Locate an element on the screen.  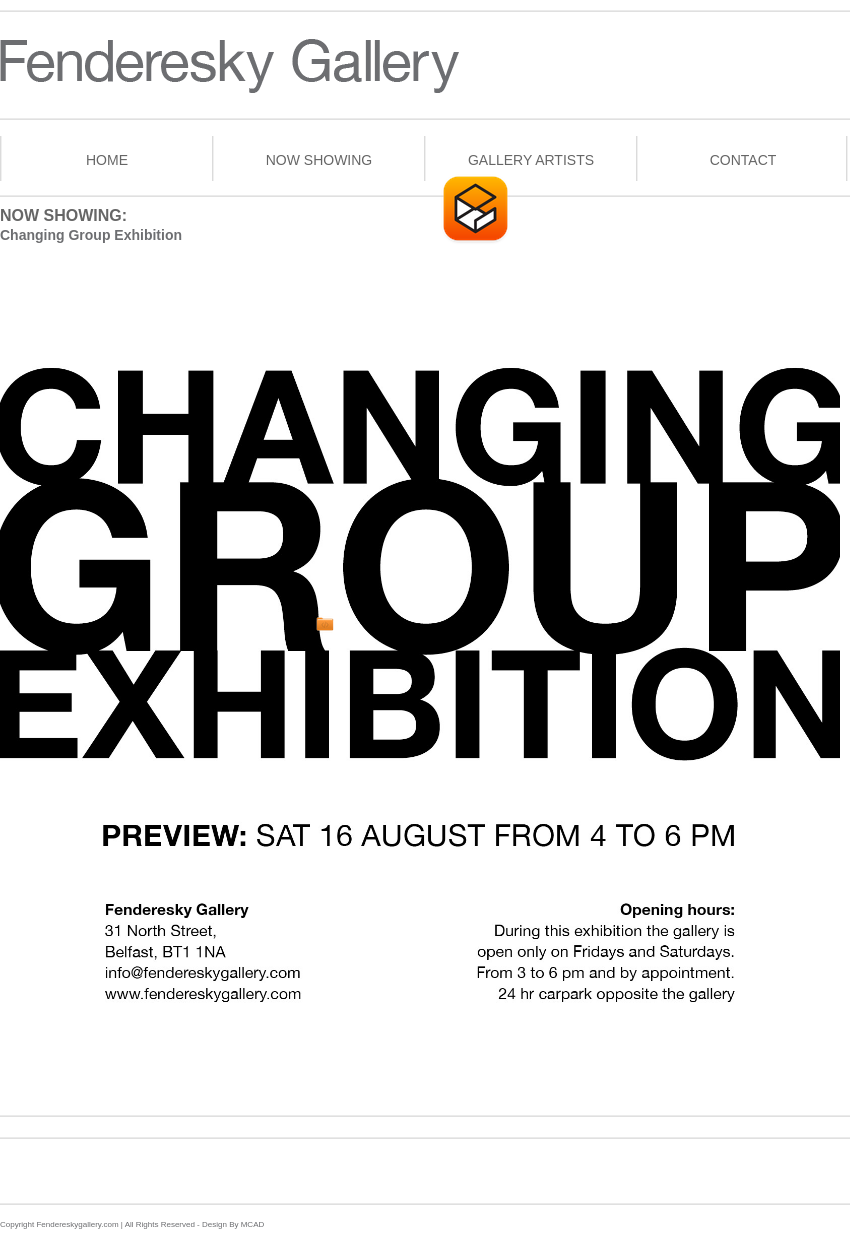
open folder containing code or development files is located at coordinates (325, 624).